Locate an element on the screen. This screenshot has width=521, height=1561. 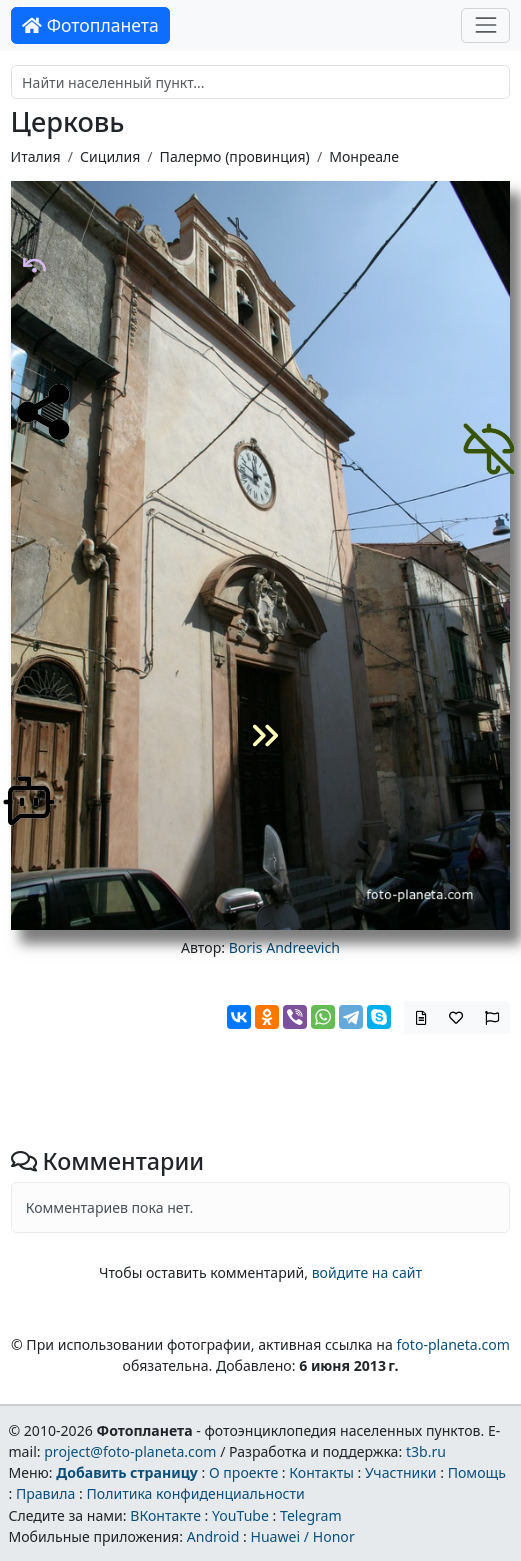
undo recent action is located at coordinates (34, 264).